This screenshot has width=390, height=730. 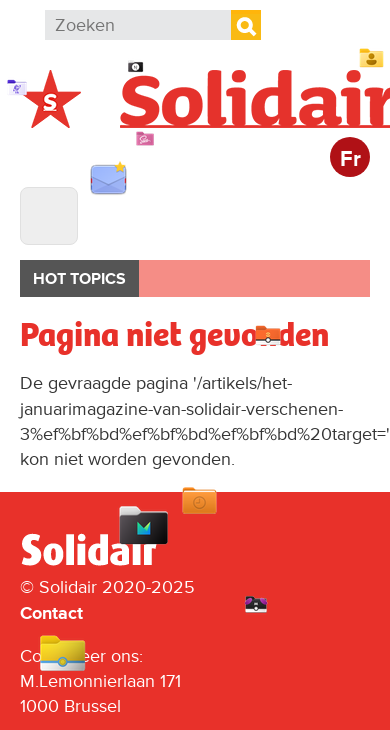 What do you see at coordinates (268, 336) in the screenshot?
I see `folder containing pokémon-related files or games` at bounding box center [268, 336].